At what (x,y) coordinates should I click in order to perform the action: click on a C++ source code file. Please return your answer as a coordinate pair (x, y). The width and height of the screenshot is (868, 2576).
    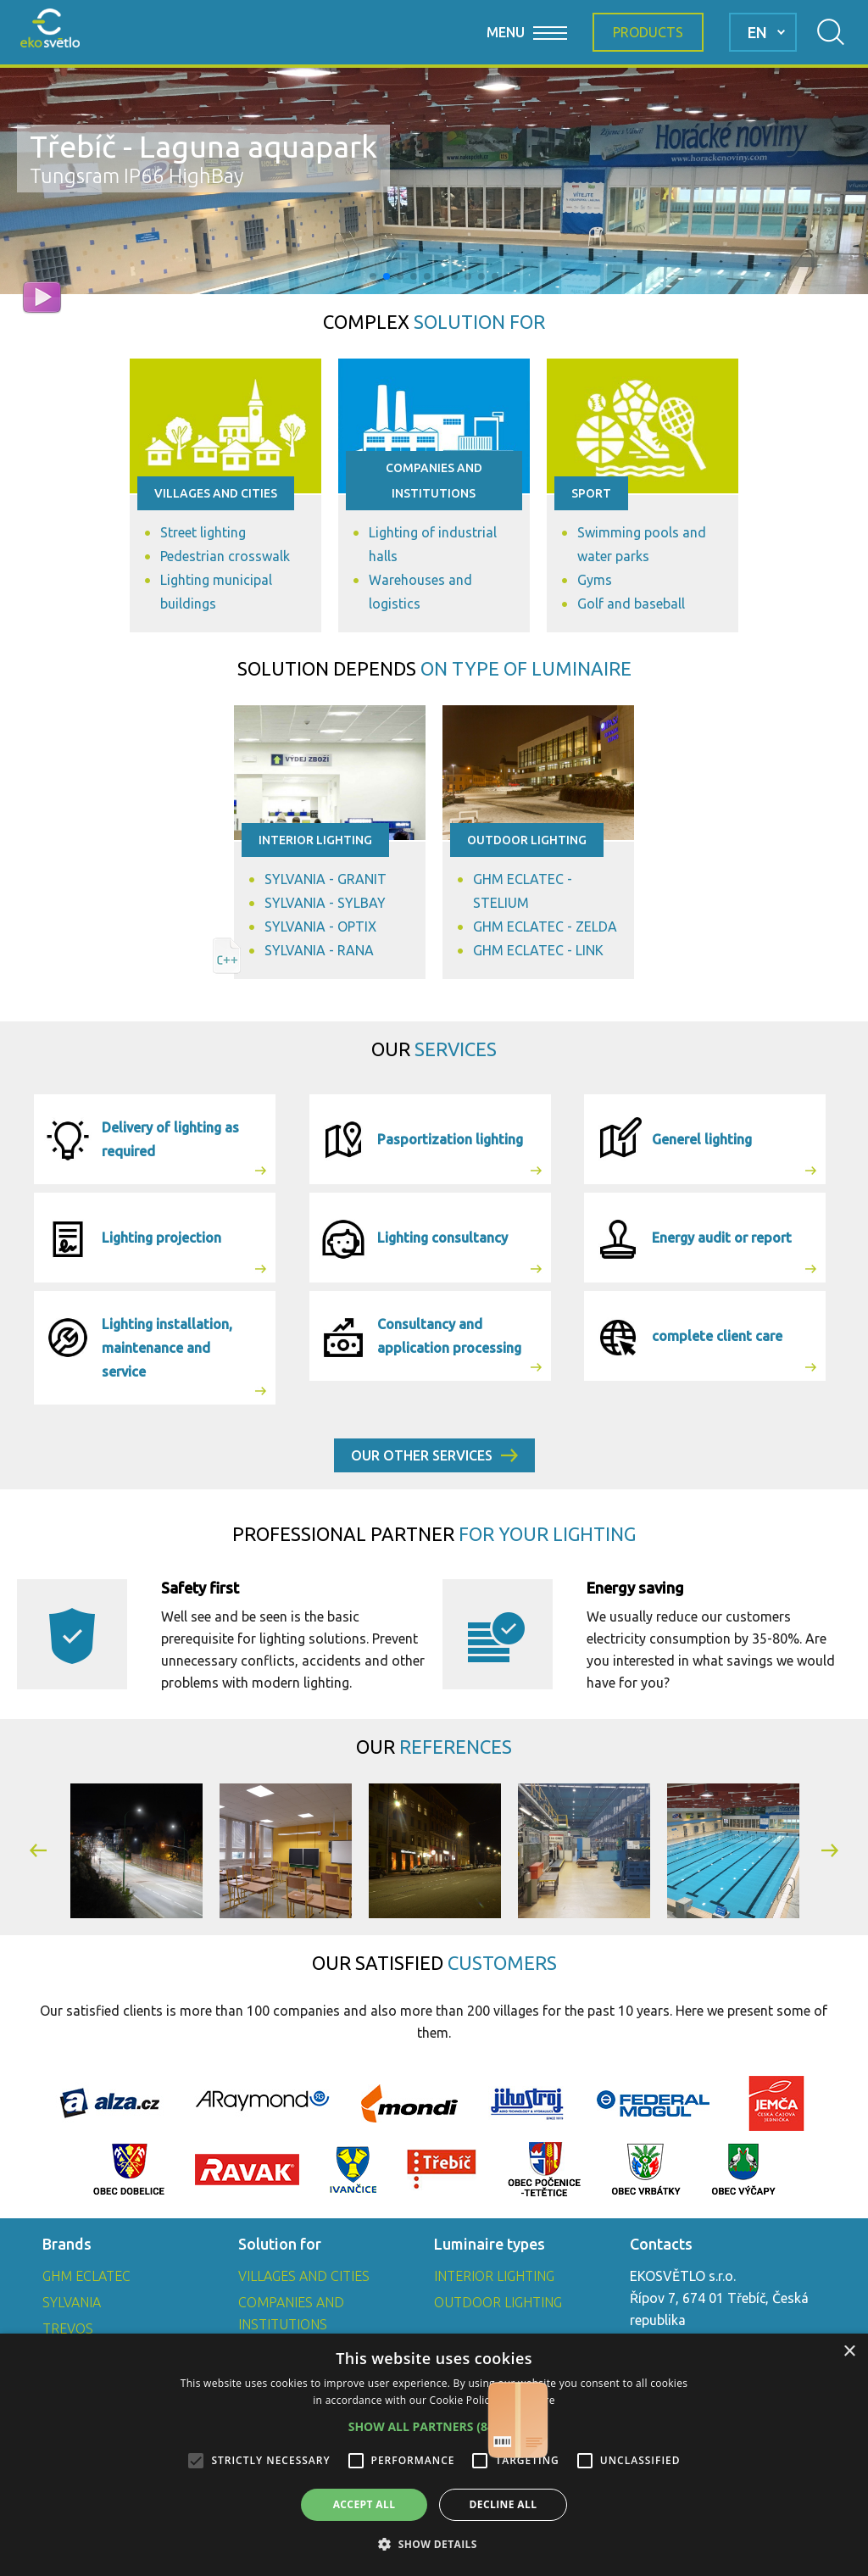
    Looking at the image, I should click on (226, 955).